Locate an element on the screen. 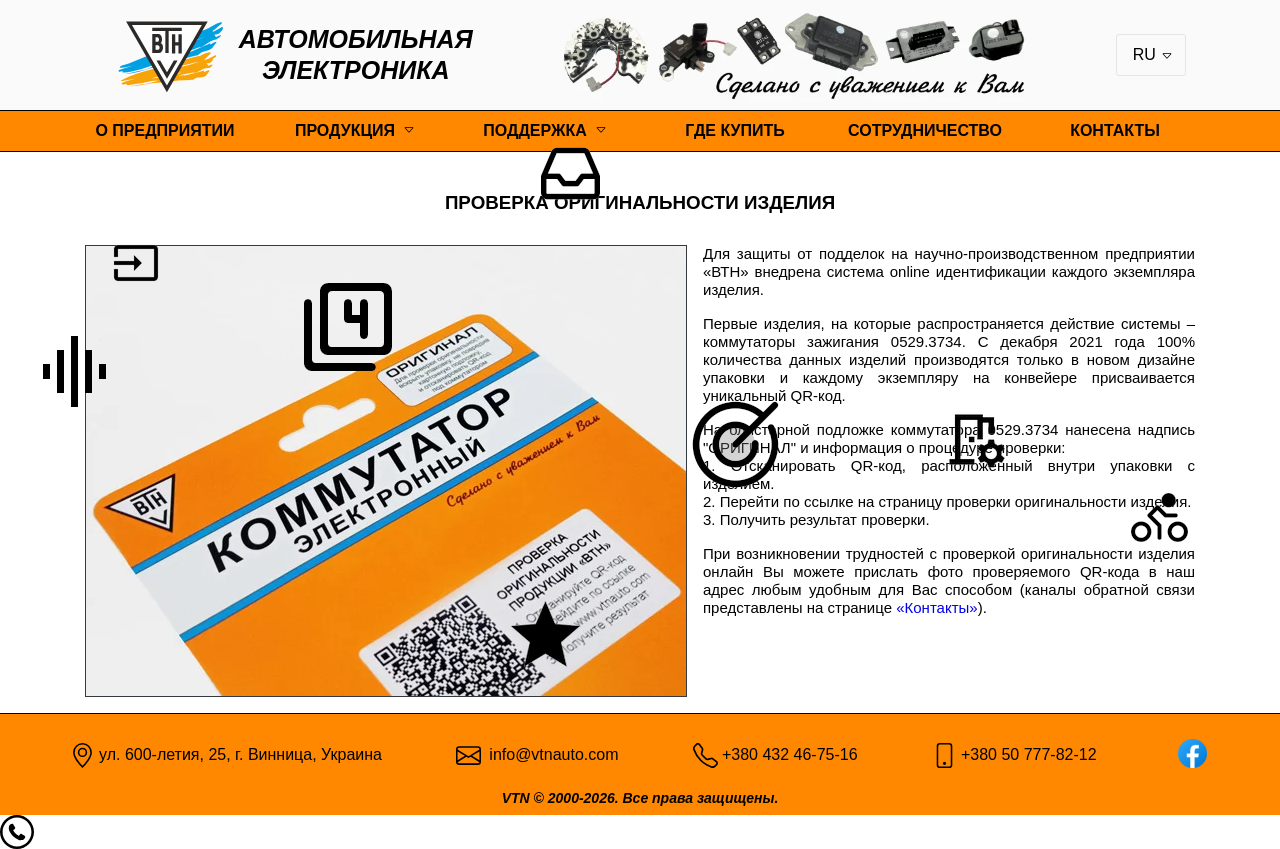 The height and width of the screenshot is (849, 1280). input or import data into the current view is located at coordinates (136, 263).